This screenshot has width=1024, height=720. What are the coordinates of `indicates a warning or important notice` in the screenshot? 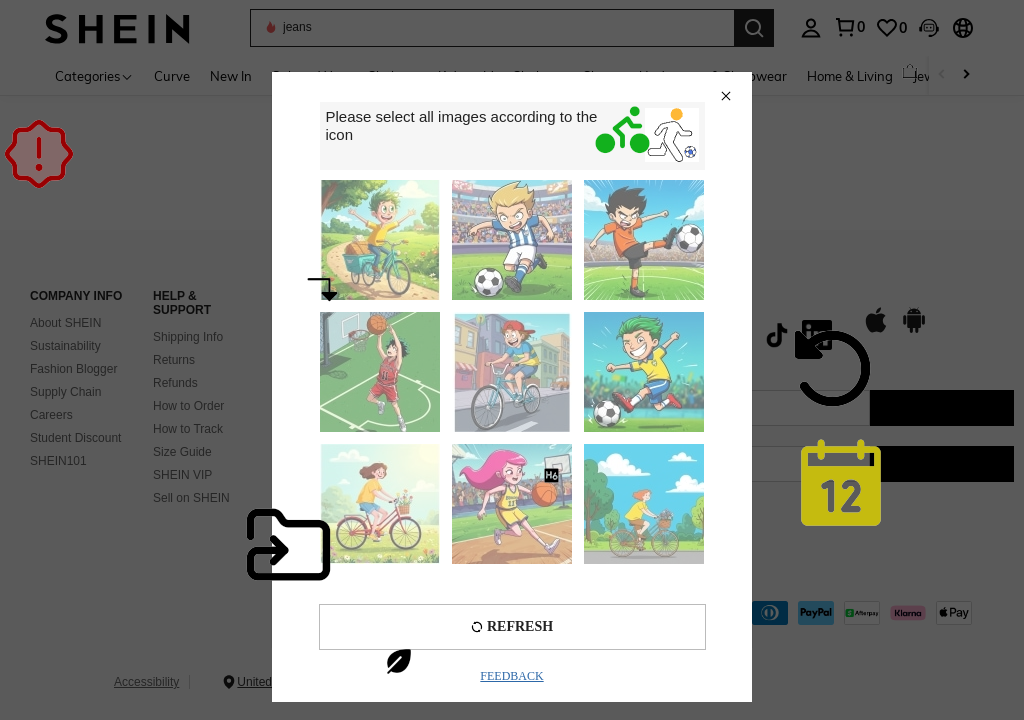 It's located at (39, 154).